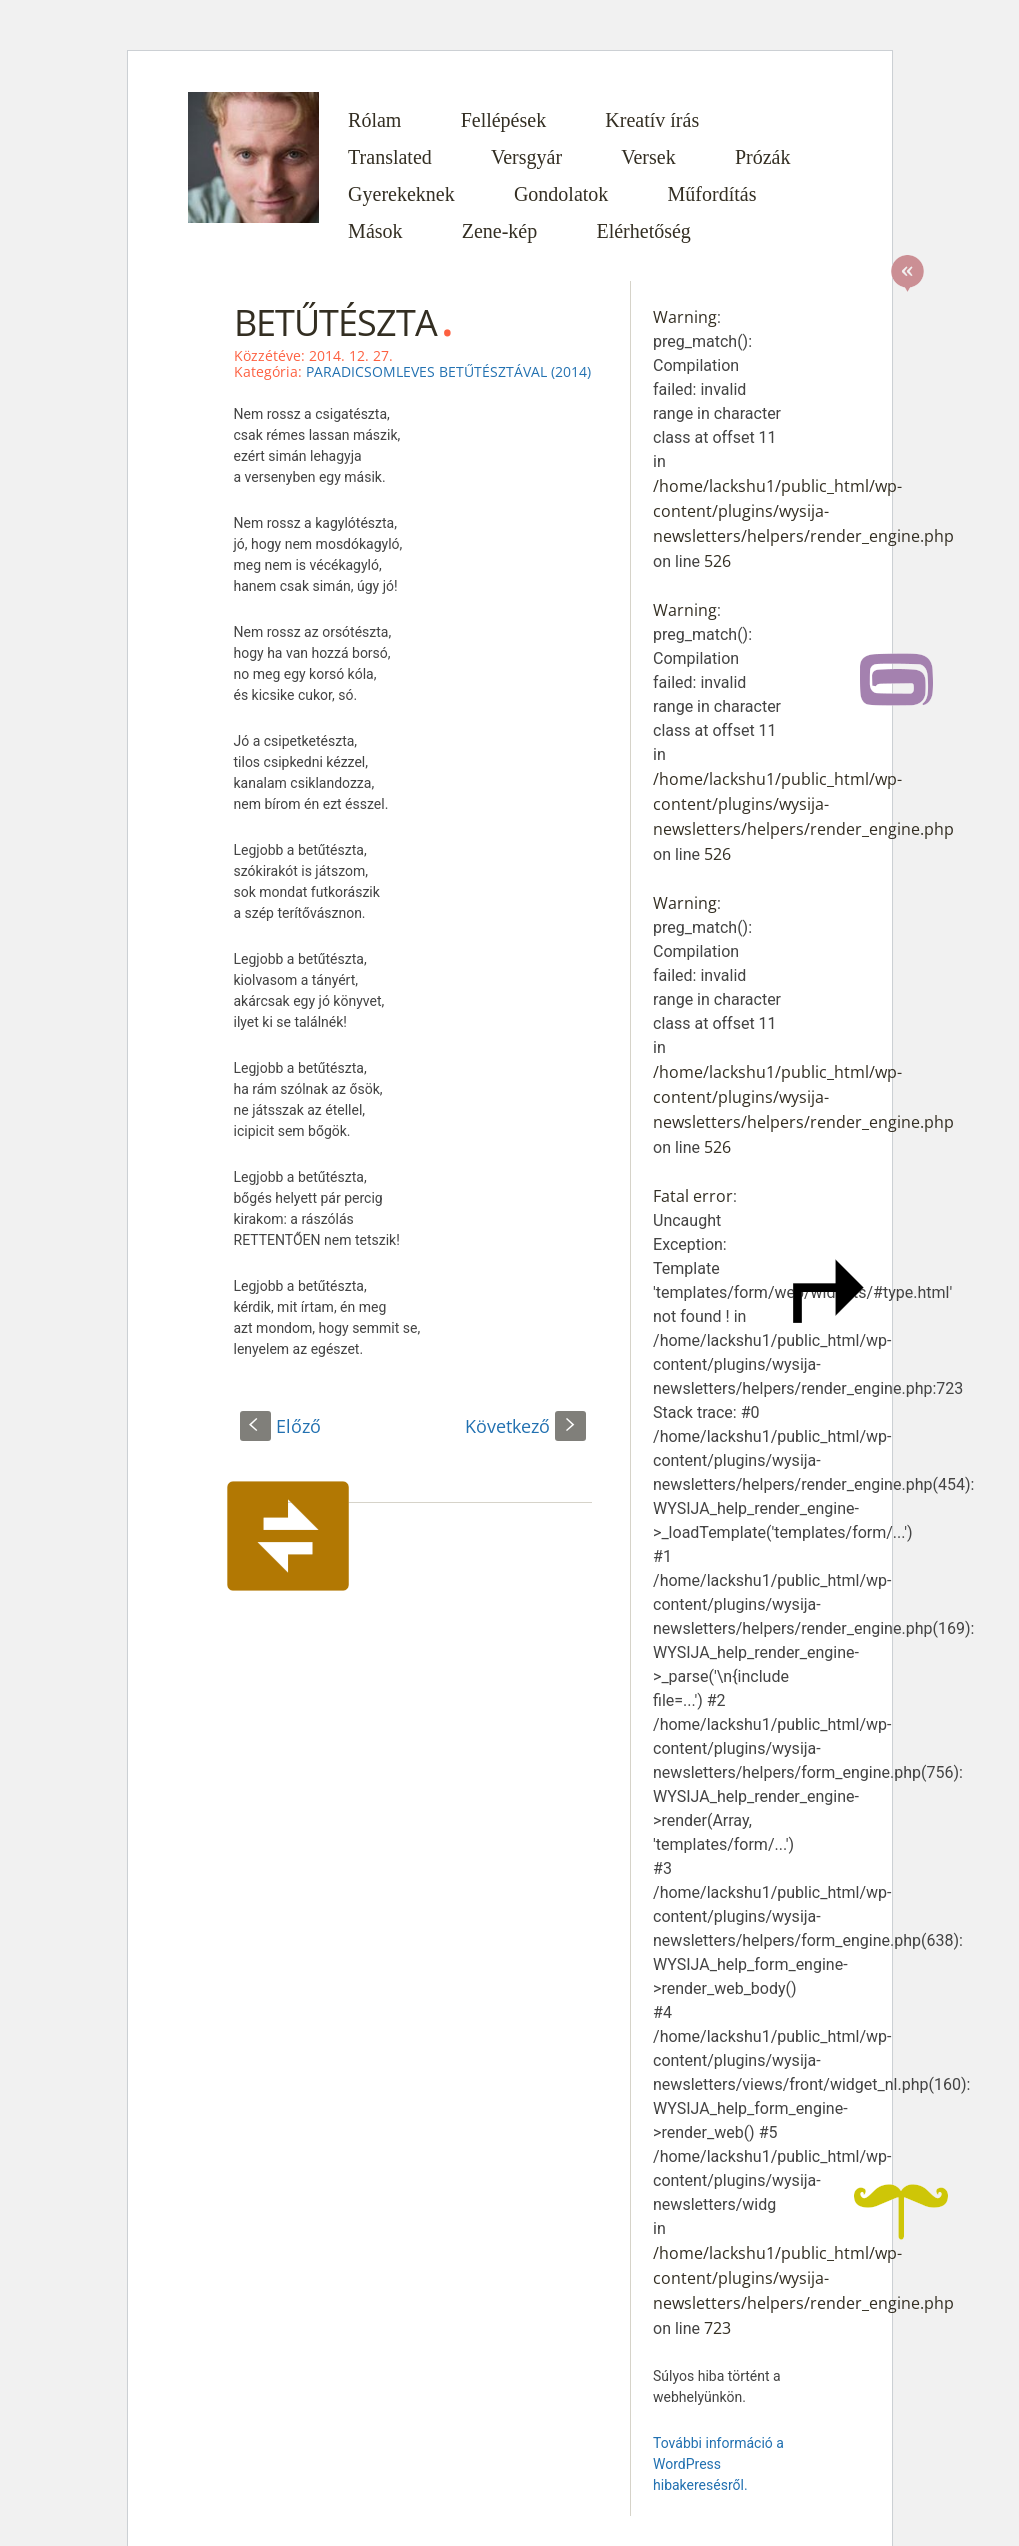 This screenshot has height=2546, width=1019. What do you see at coordinates (896, 679) in the screenshot?
I see `open the Gameloft game launcher` at bounding box center [896, 679].